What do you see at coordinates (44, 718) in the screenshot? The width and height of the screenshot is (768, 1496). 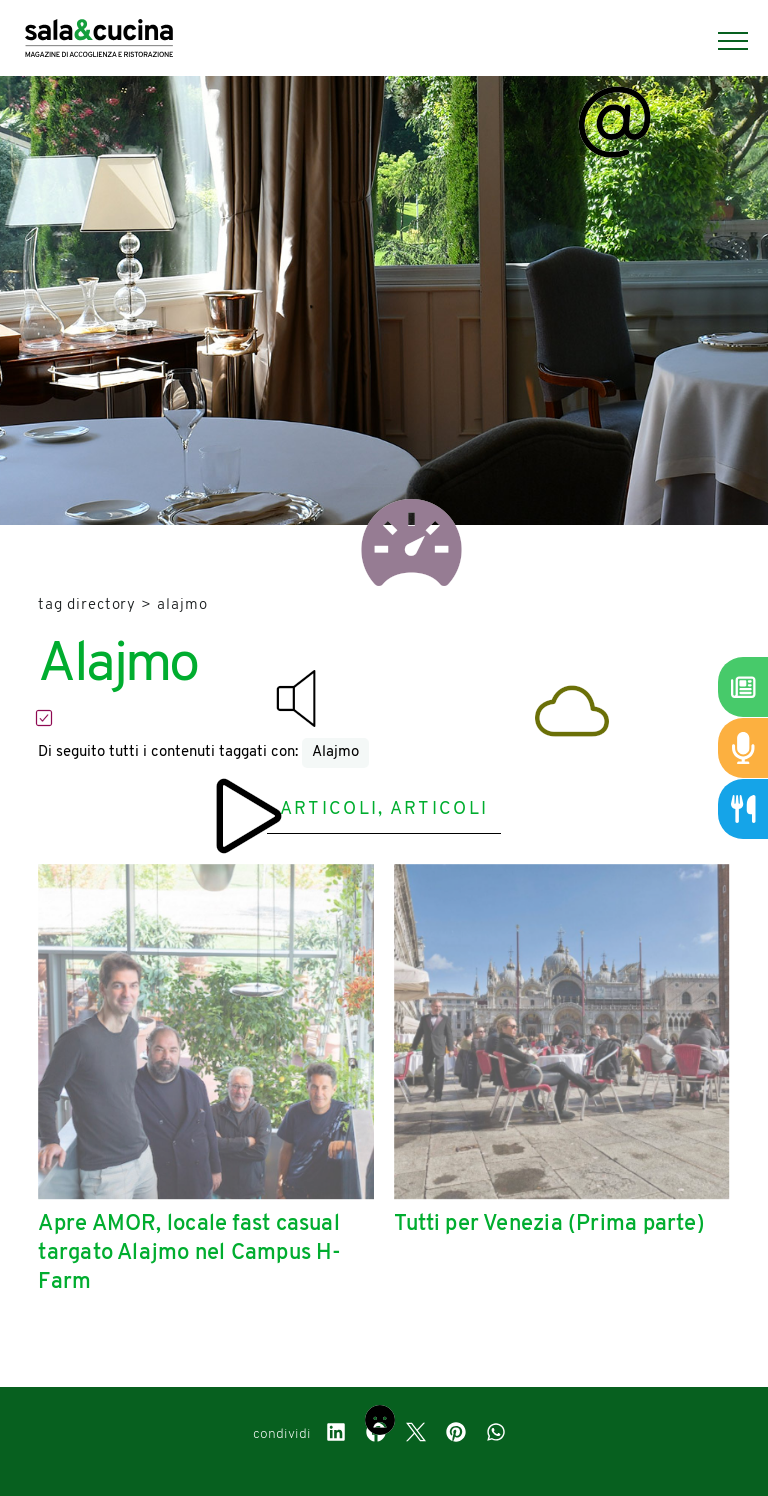 I see `select or confirm an option` at bounding box center [44, 718].